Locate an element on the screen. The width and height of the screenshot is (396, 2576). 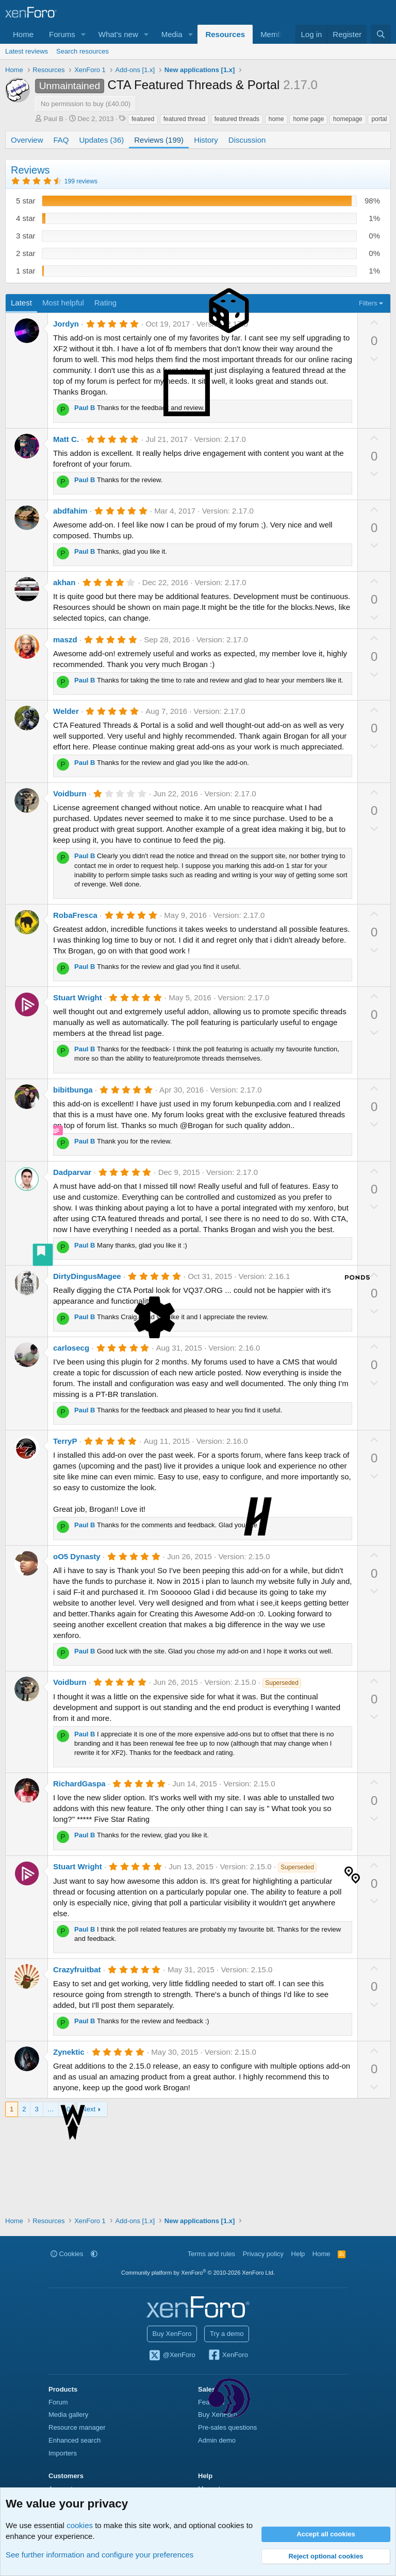
open CodeSandbox development environment is located at coordinates (187, 393).